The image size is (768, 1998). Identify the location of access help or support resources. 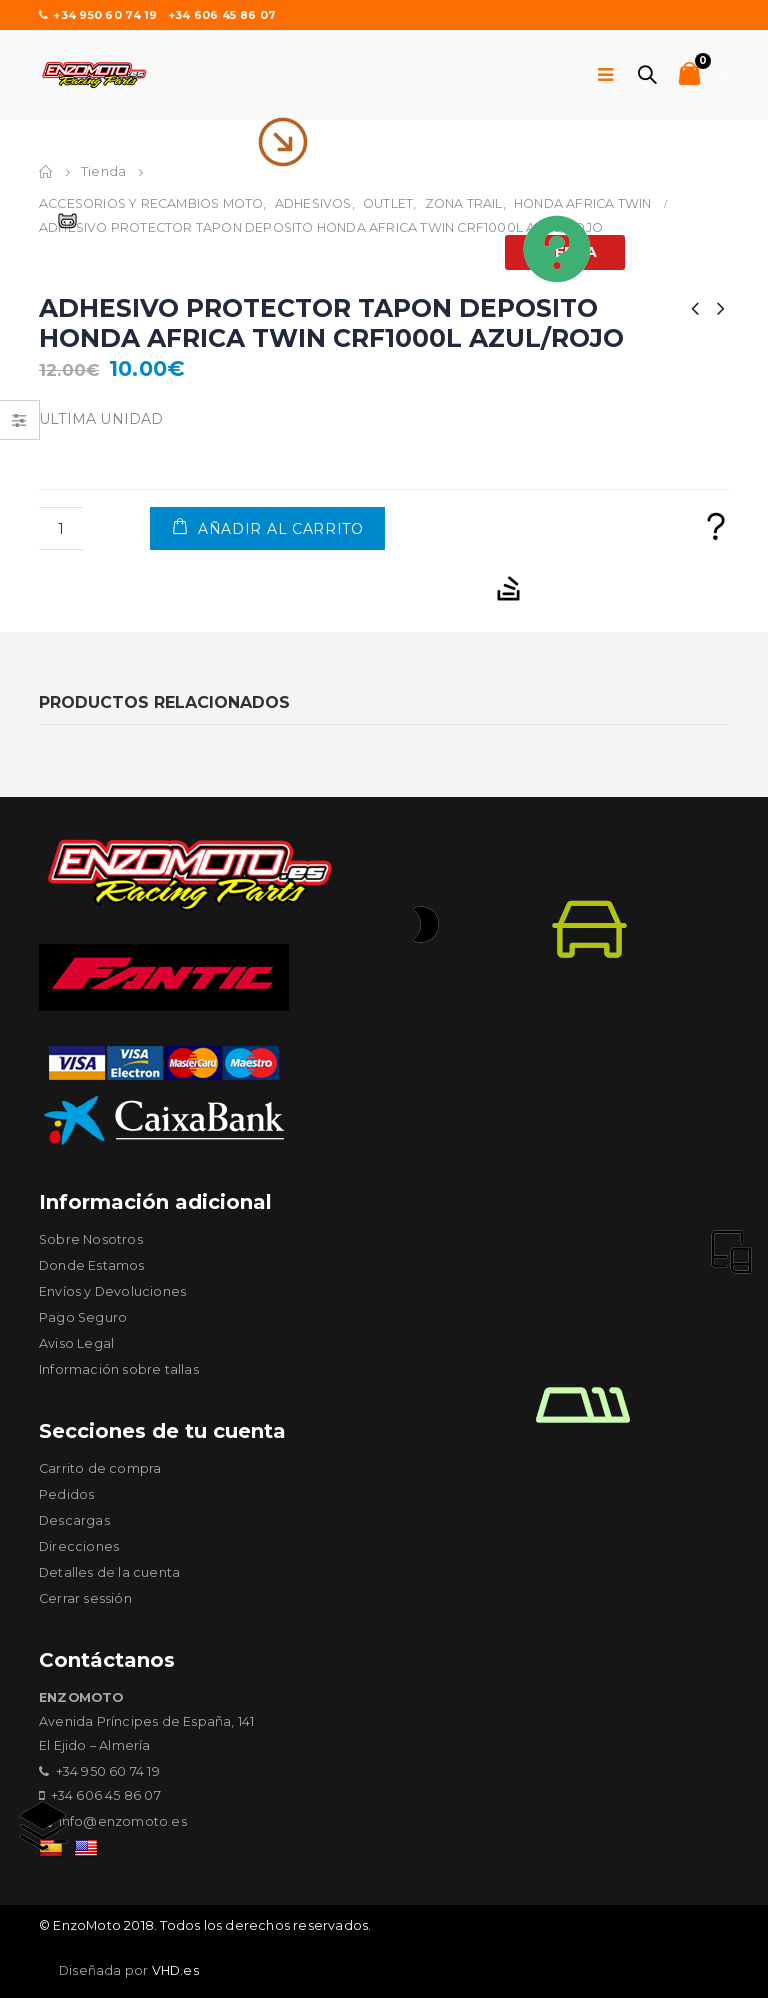
(716, 527).